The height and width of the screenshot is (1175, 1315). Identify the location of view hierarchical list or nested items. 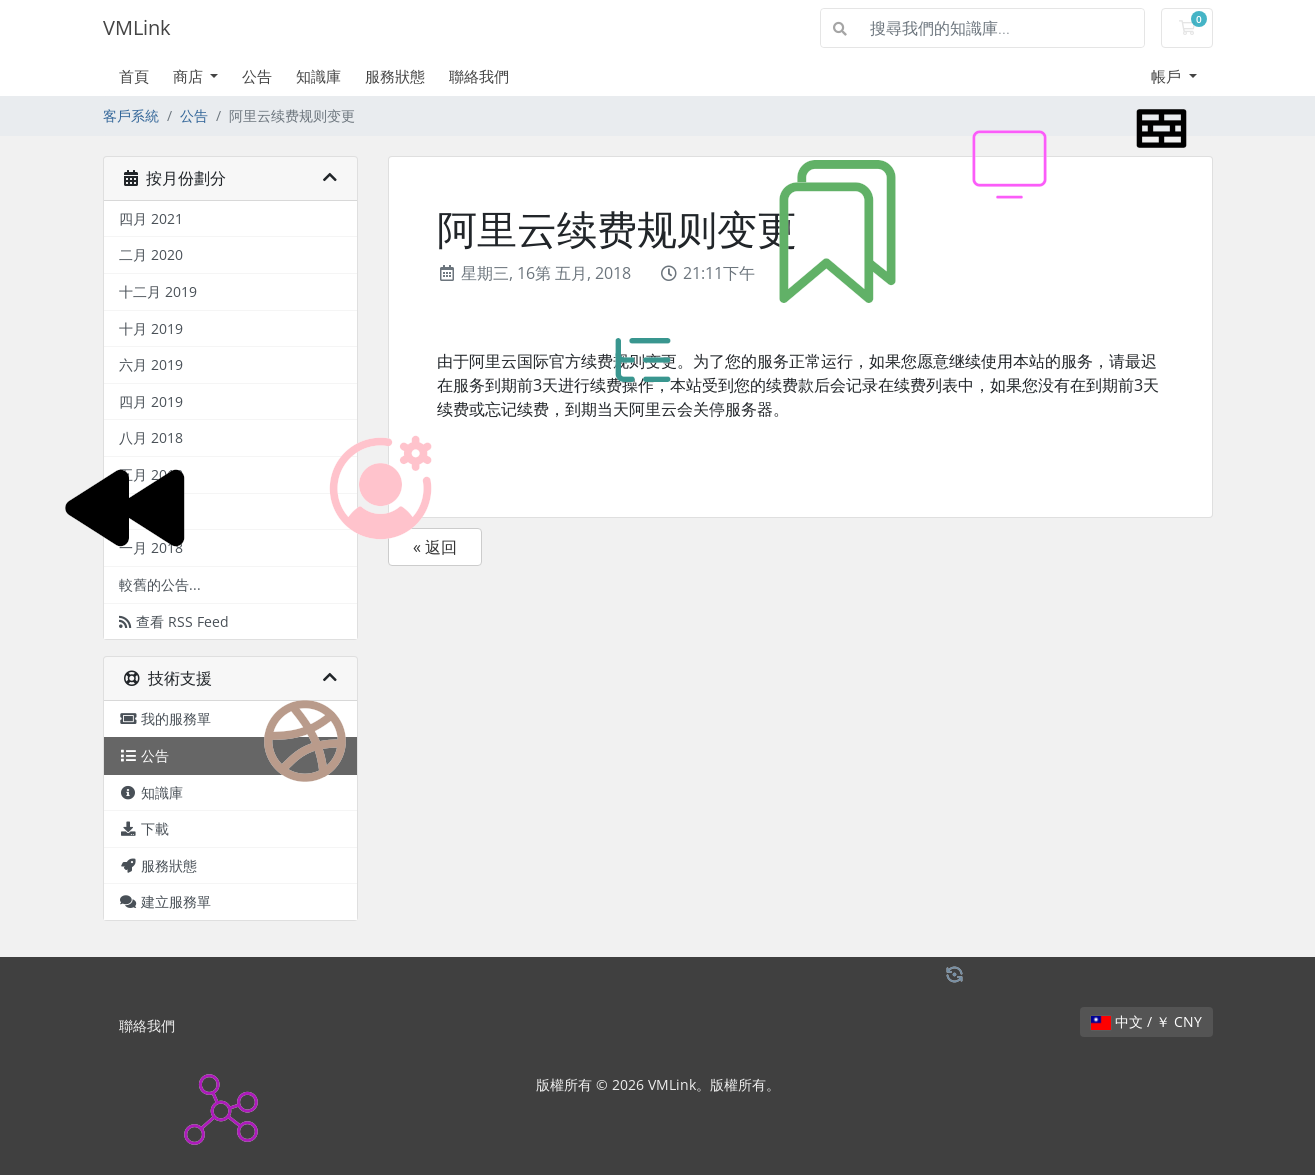
(643, 360).